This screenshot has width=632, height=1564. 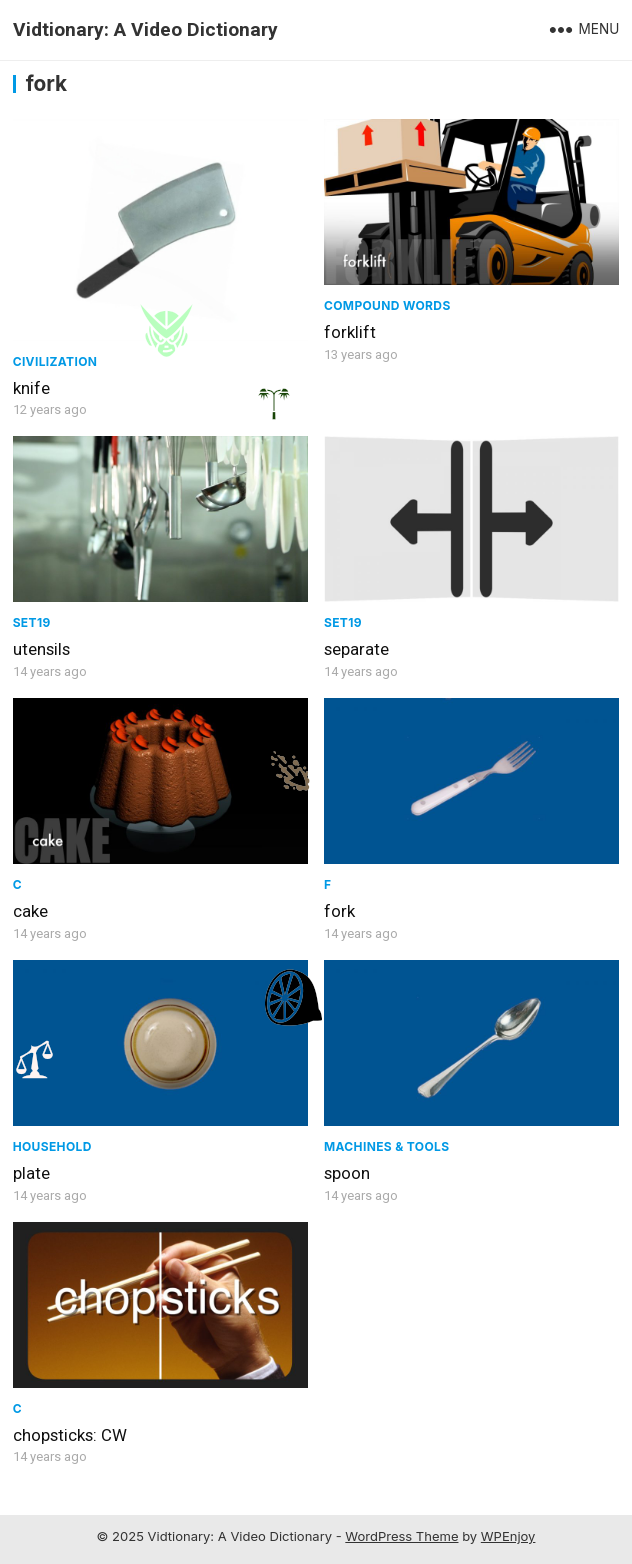 What do you see at coordinates (34, 1059) in the screenshot?
I see `indicates unfair or biased judgment` at bounding box center [34, 1059].